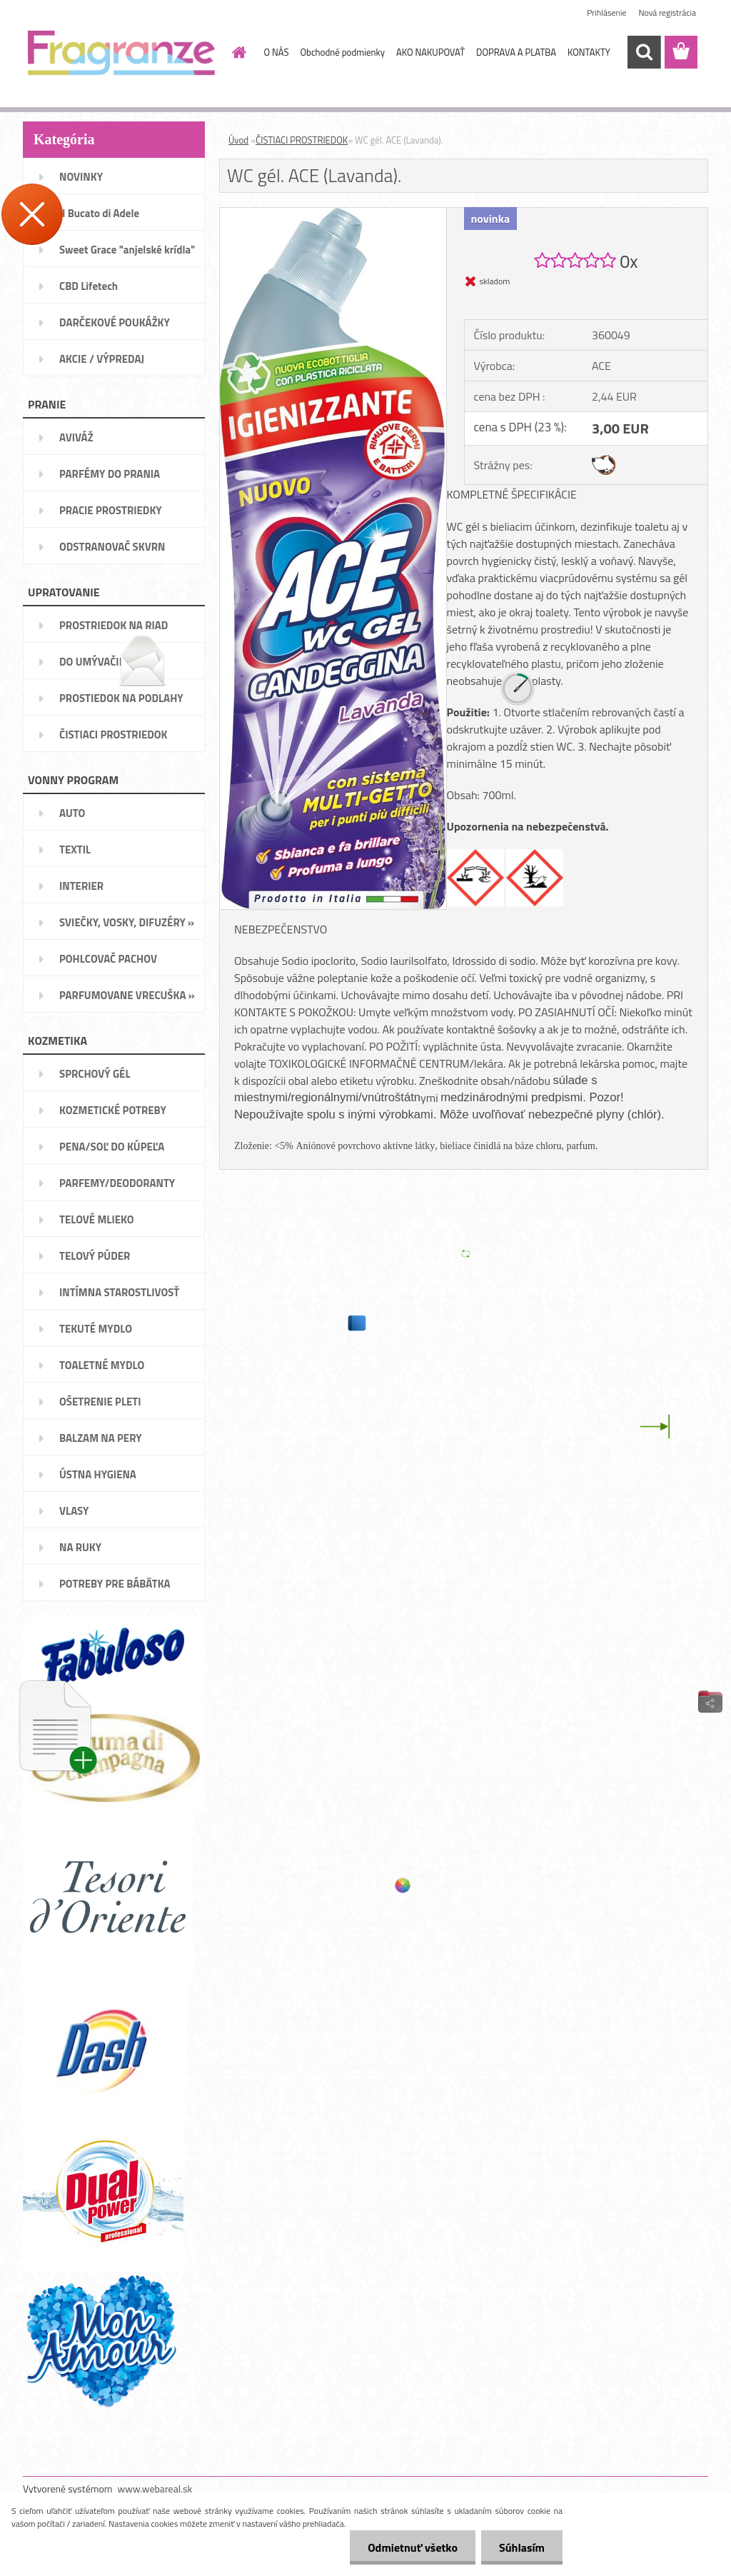 This screenshot has height=2576, width=731. Describe the element at coordinates (32, 214) in the screenshot. I see `indicates an error or failed action` at that location.